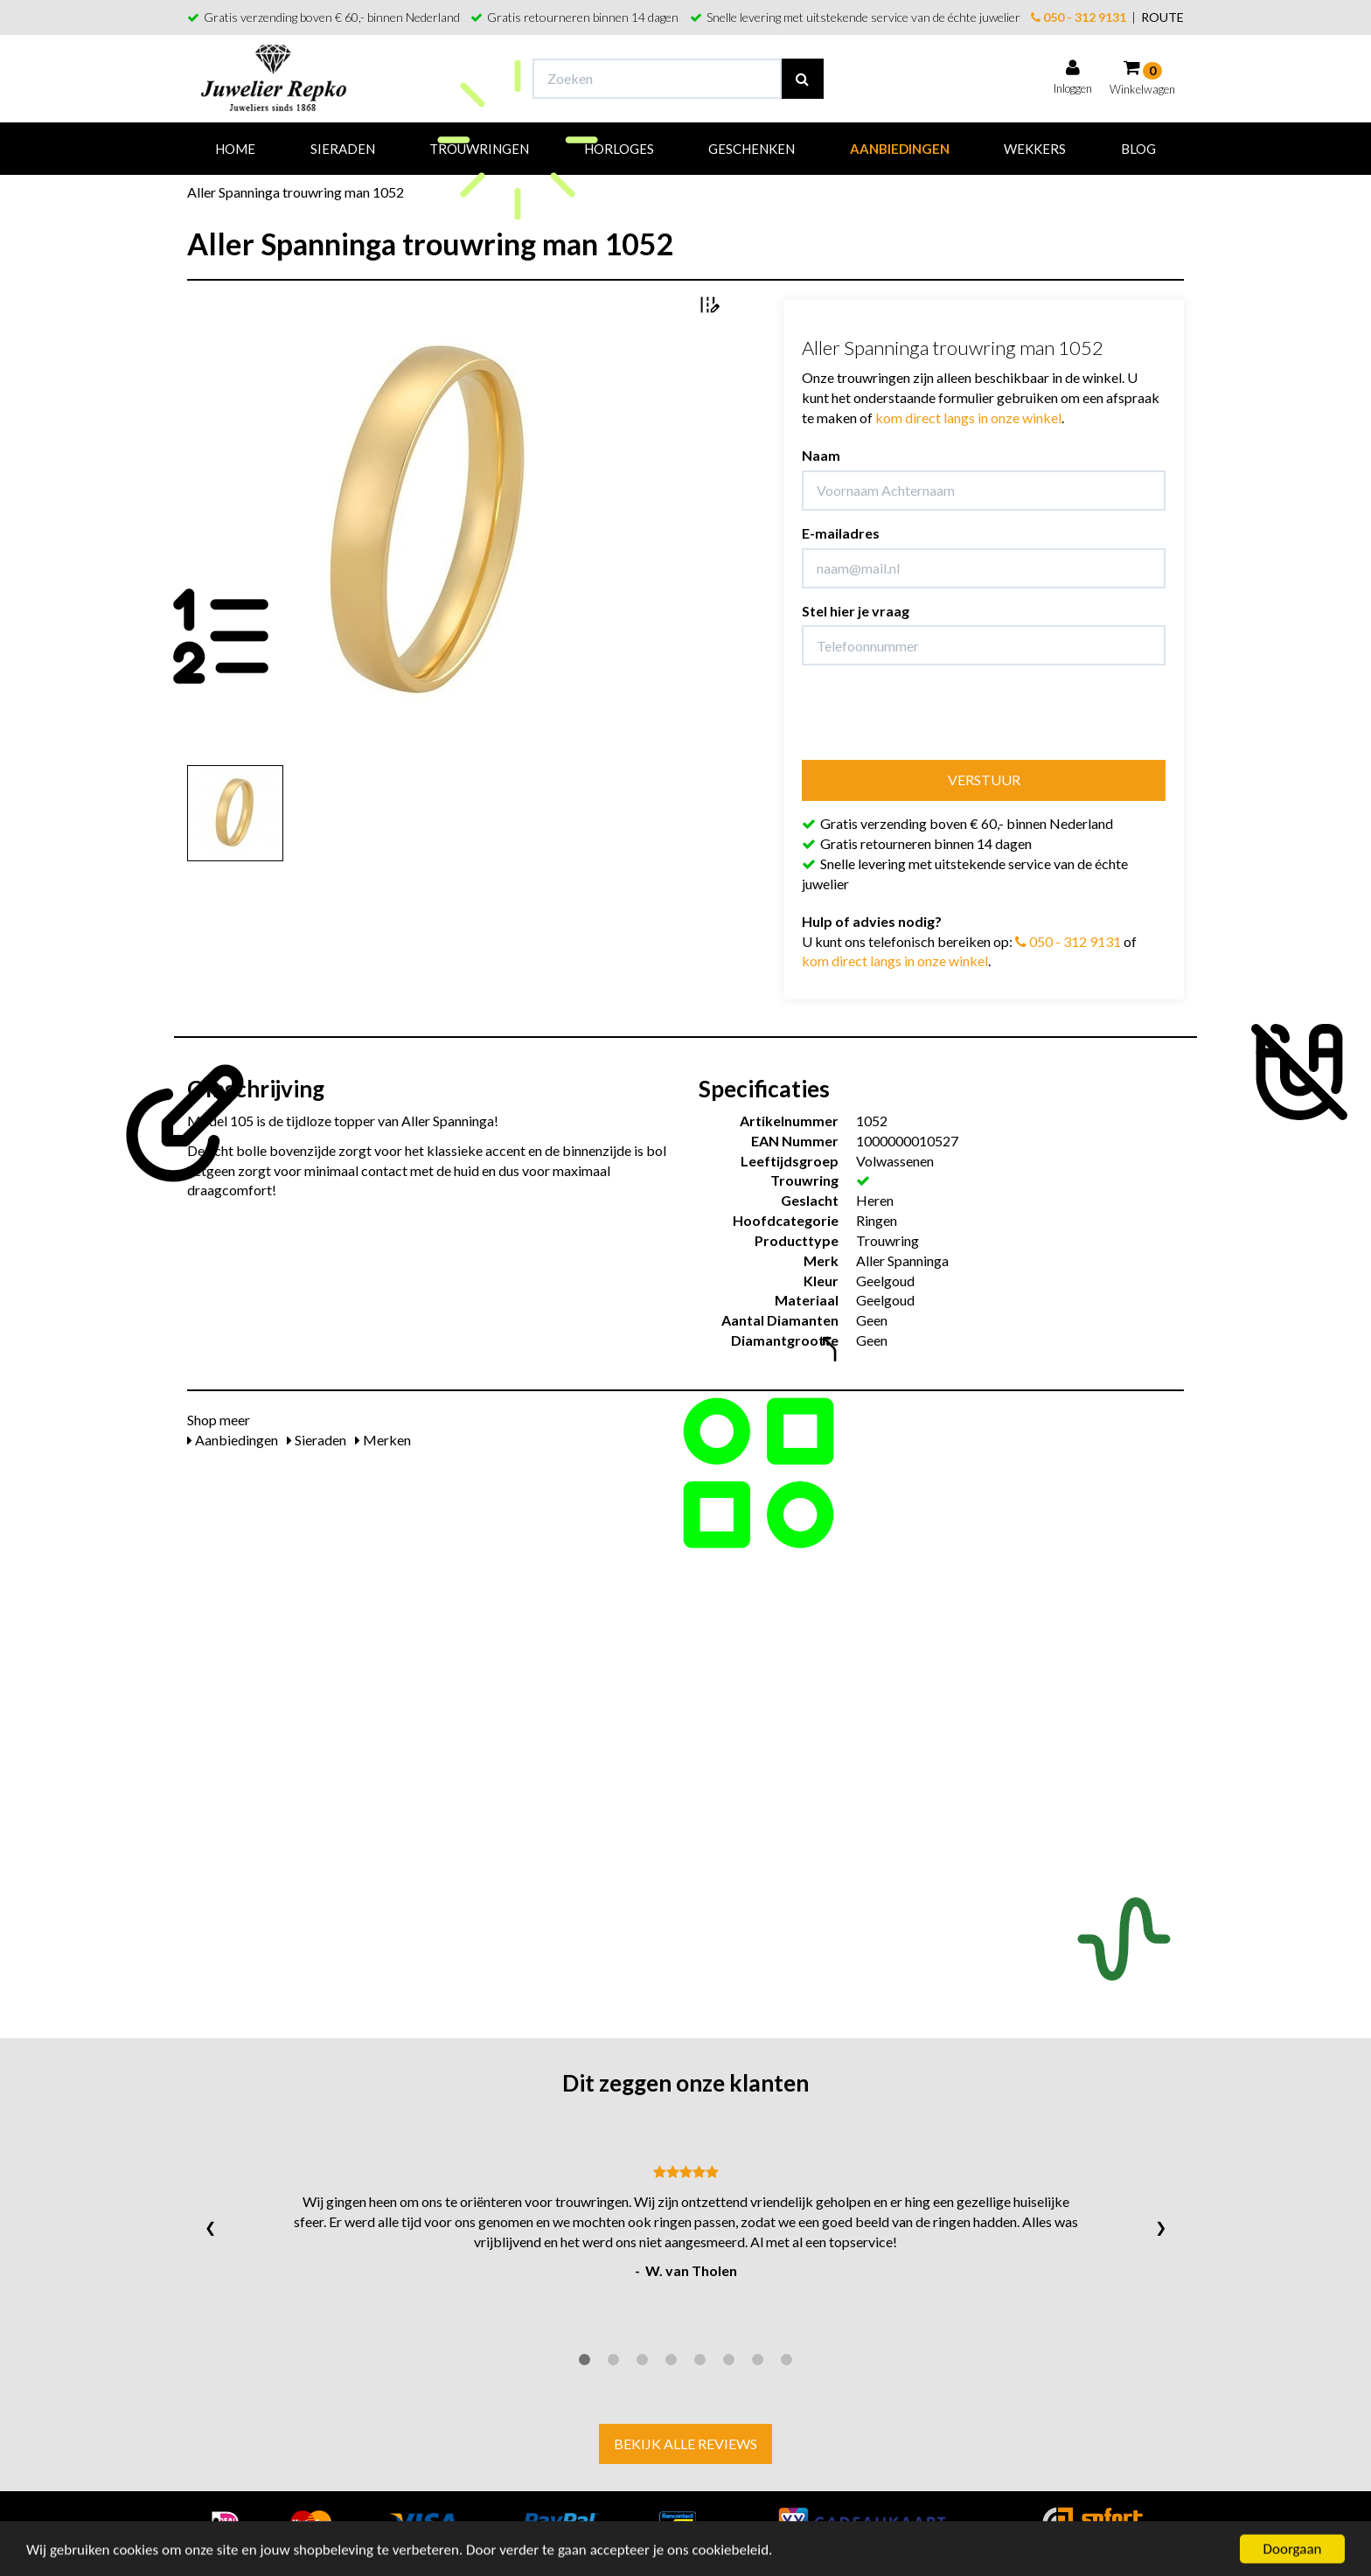 Image resolution: width=1371 pixels, height=2576 pixels. What do you see at coordinates (758, 1472) in the screenshot?
I see `browse categories or sections` at bounding box center [758, 1472].